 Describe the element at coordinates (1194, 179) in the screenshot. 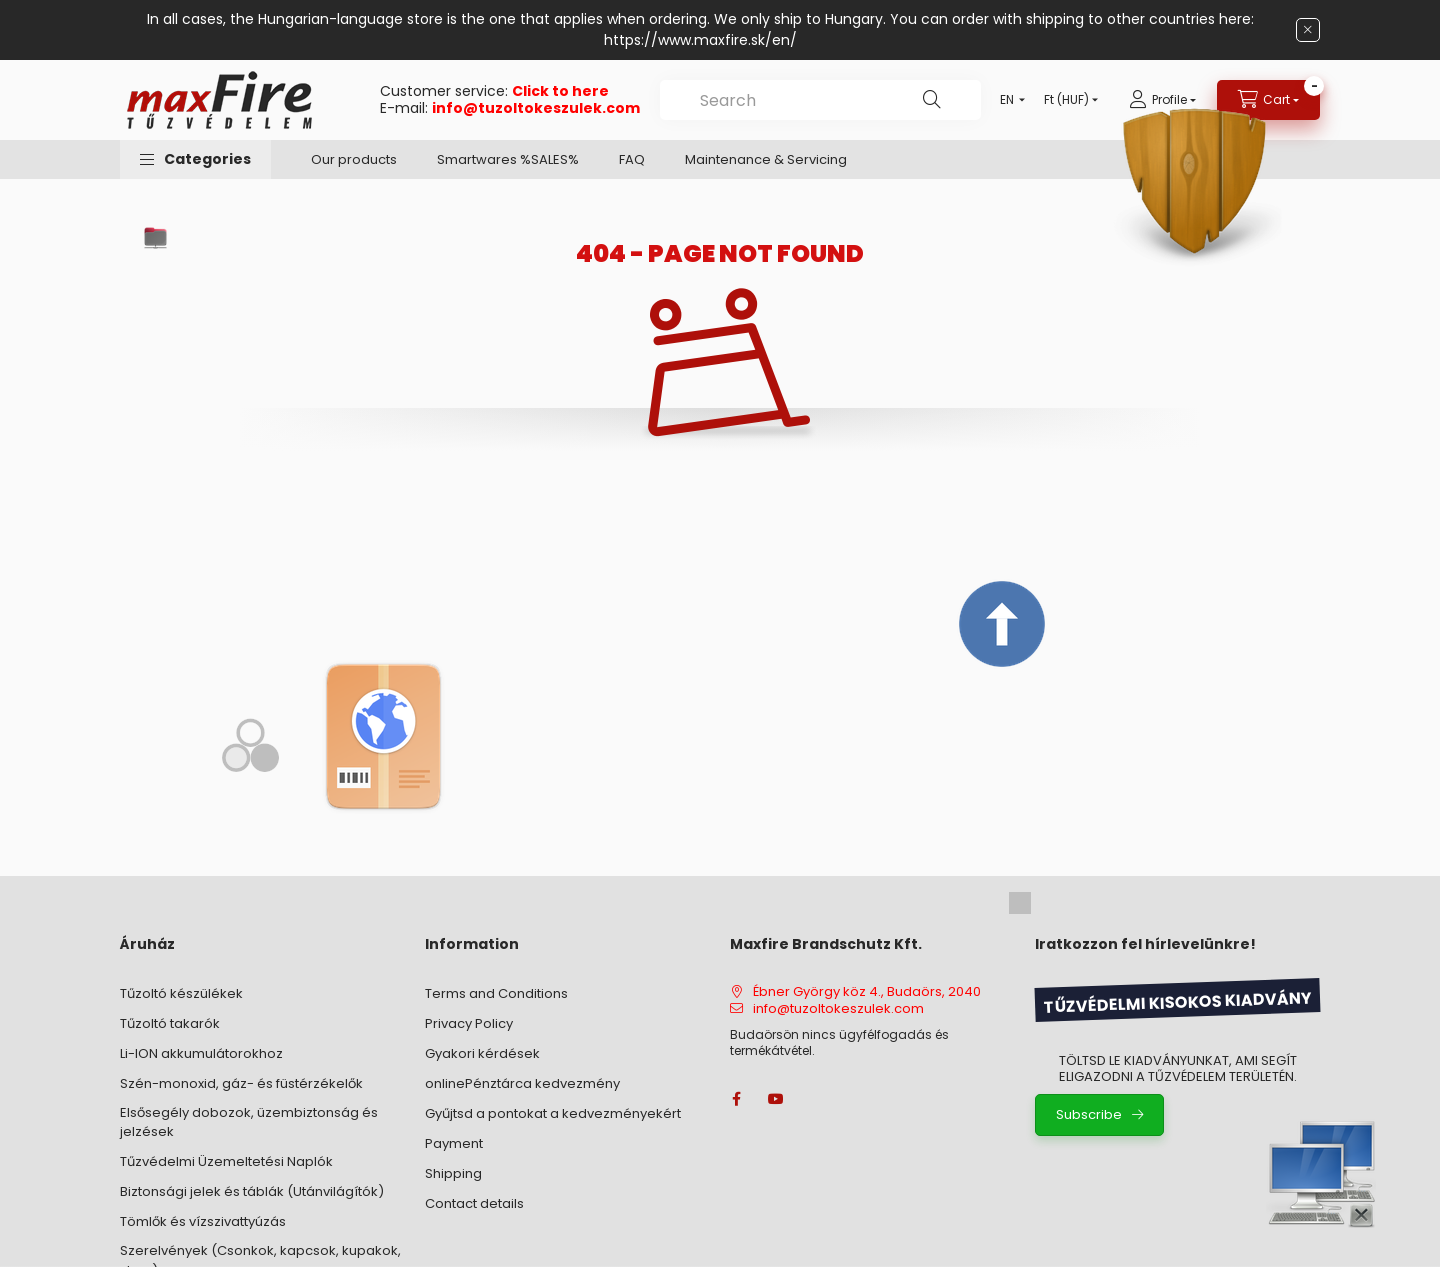

I see `indicates low security status for a connection or system` at that location.